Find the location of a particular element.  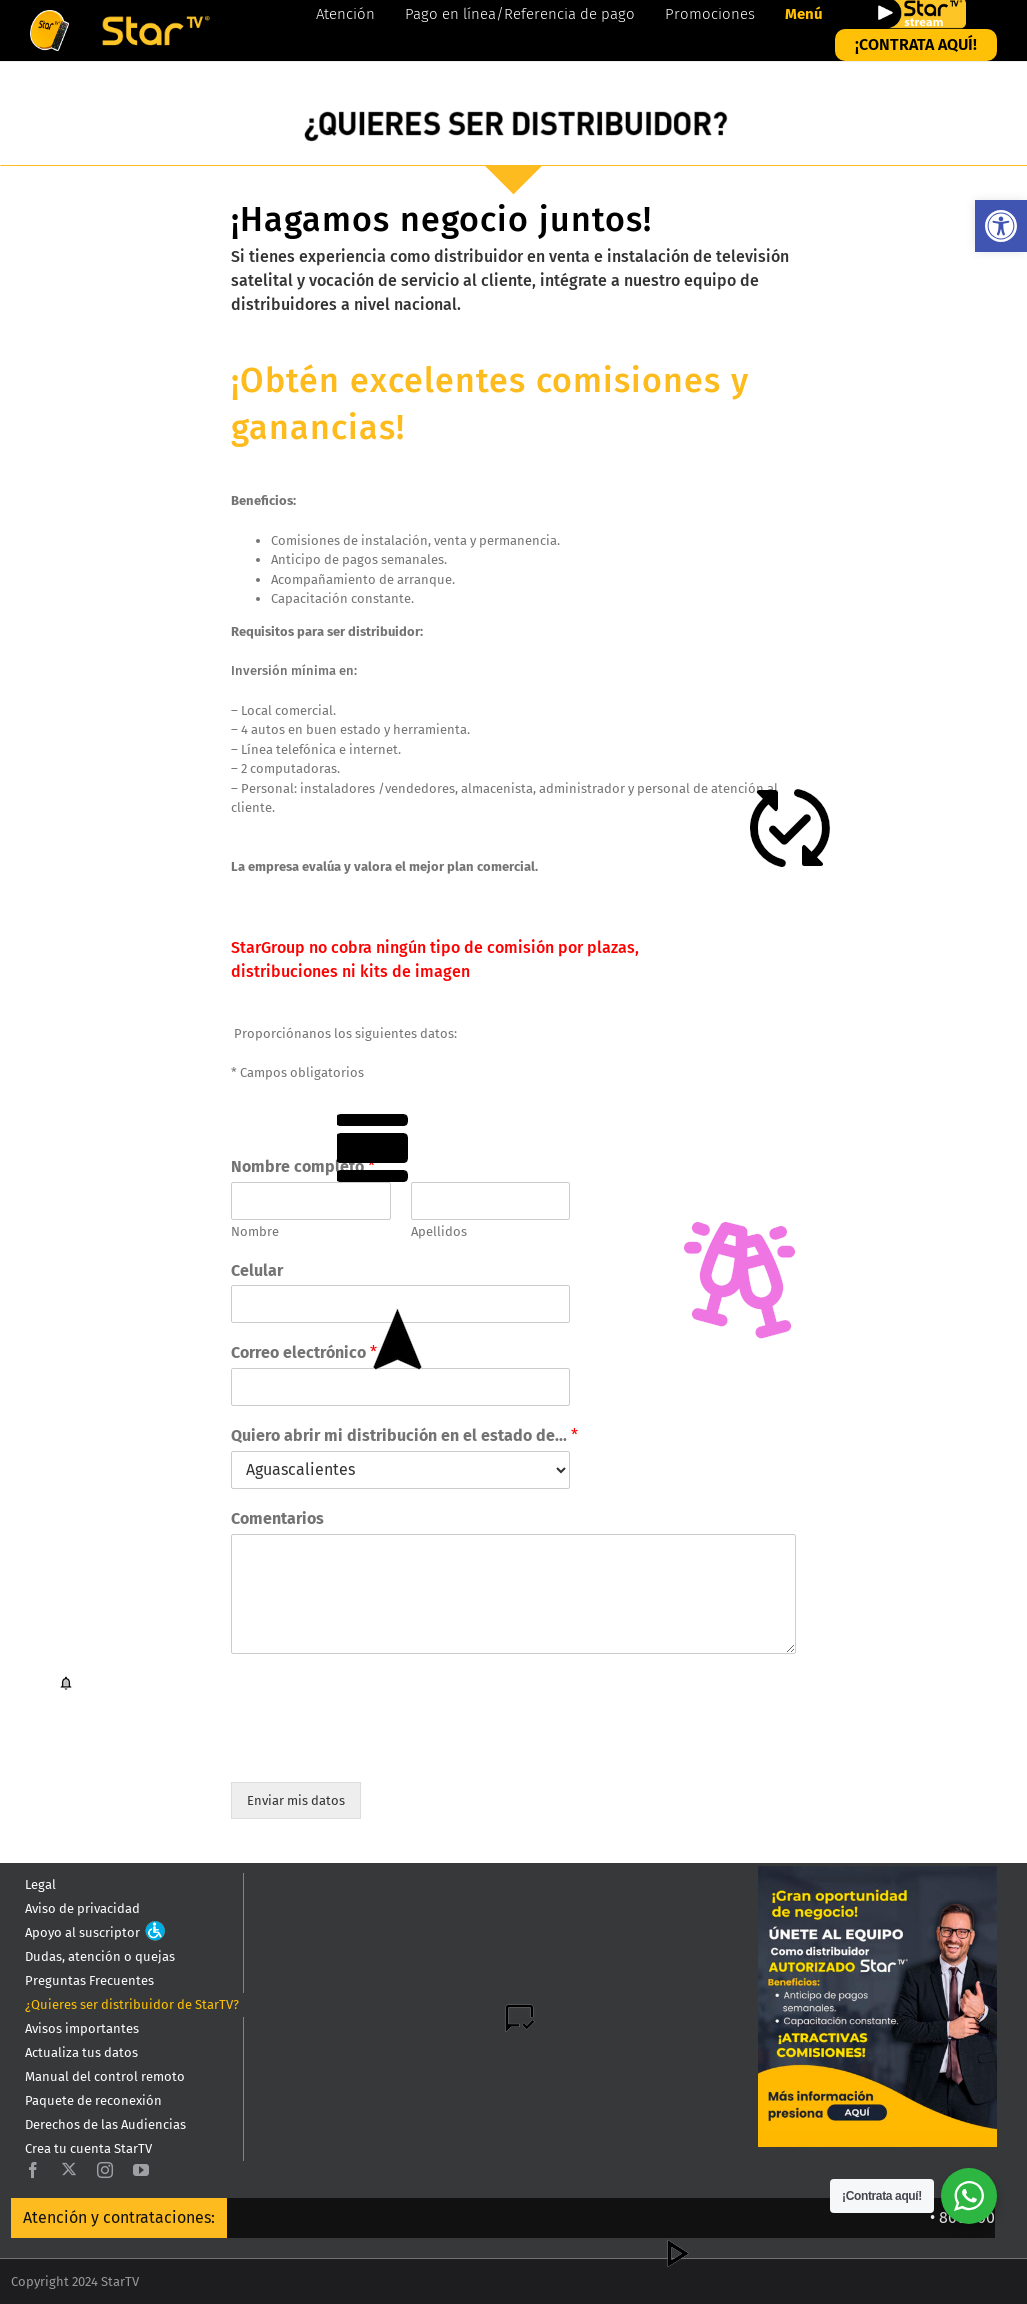

switch to day view in calendar is located at coordinates (374, 1148).